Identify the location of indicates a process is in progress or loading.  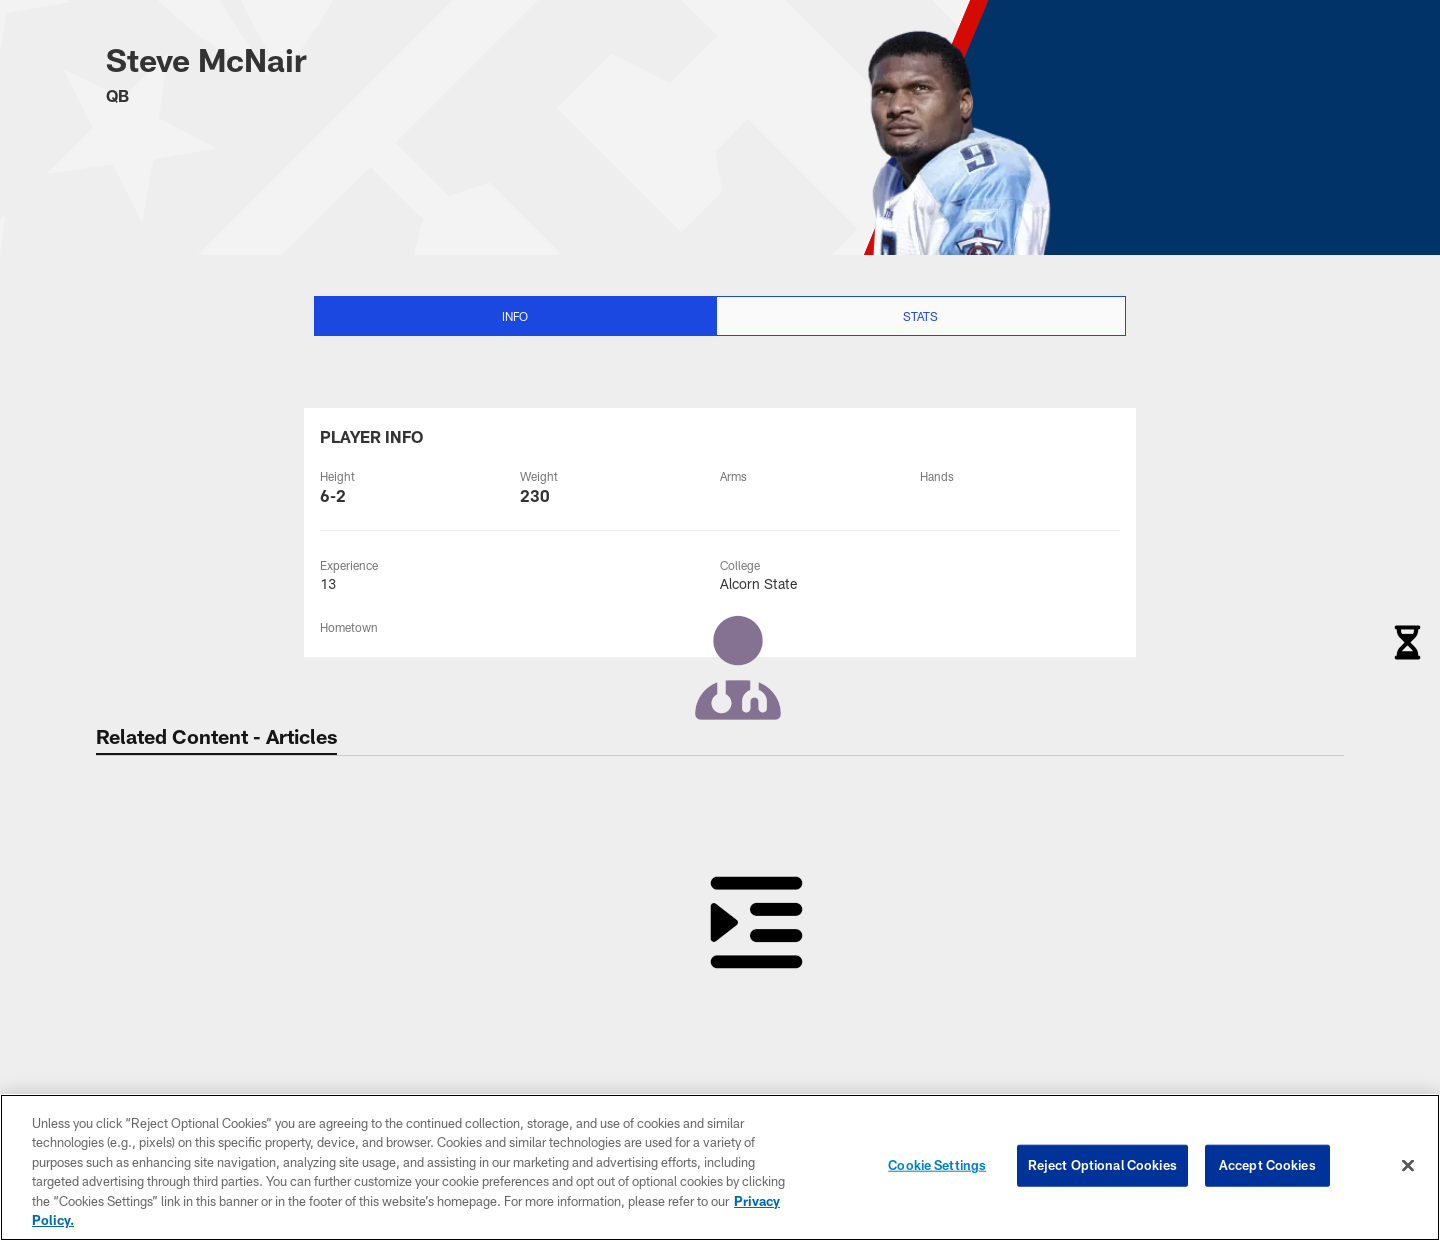
(1407, 642).